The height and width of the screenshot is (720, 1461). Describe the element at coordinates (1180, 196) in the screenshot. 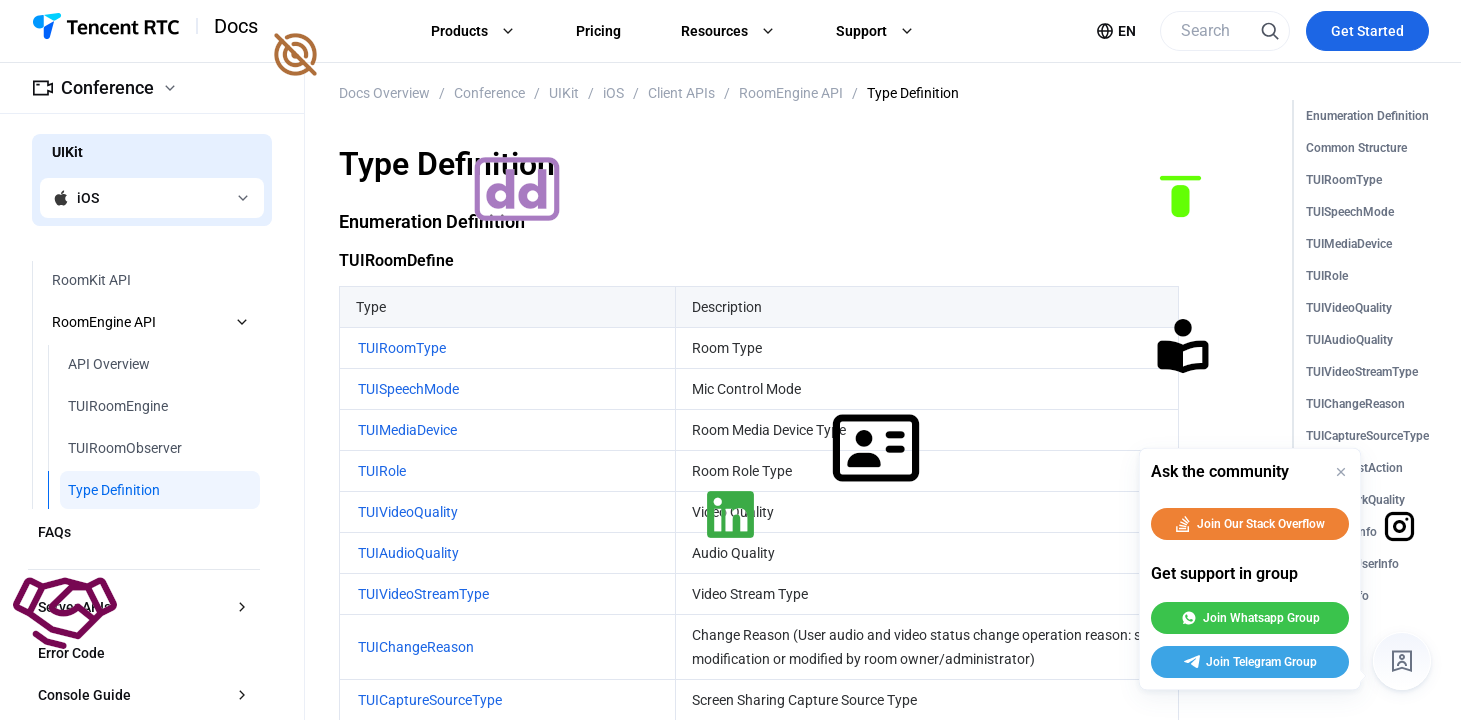

I see `align selected element to top` at that location.